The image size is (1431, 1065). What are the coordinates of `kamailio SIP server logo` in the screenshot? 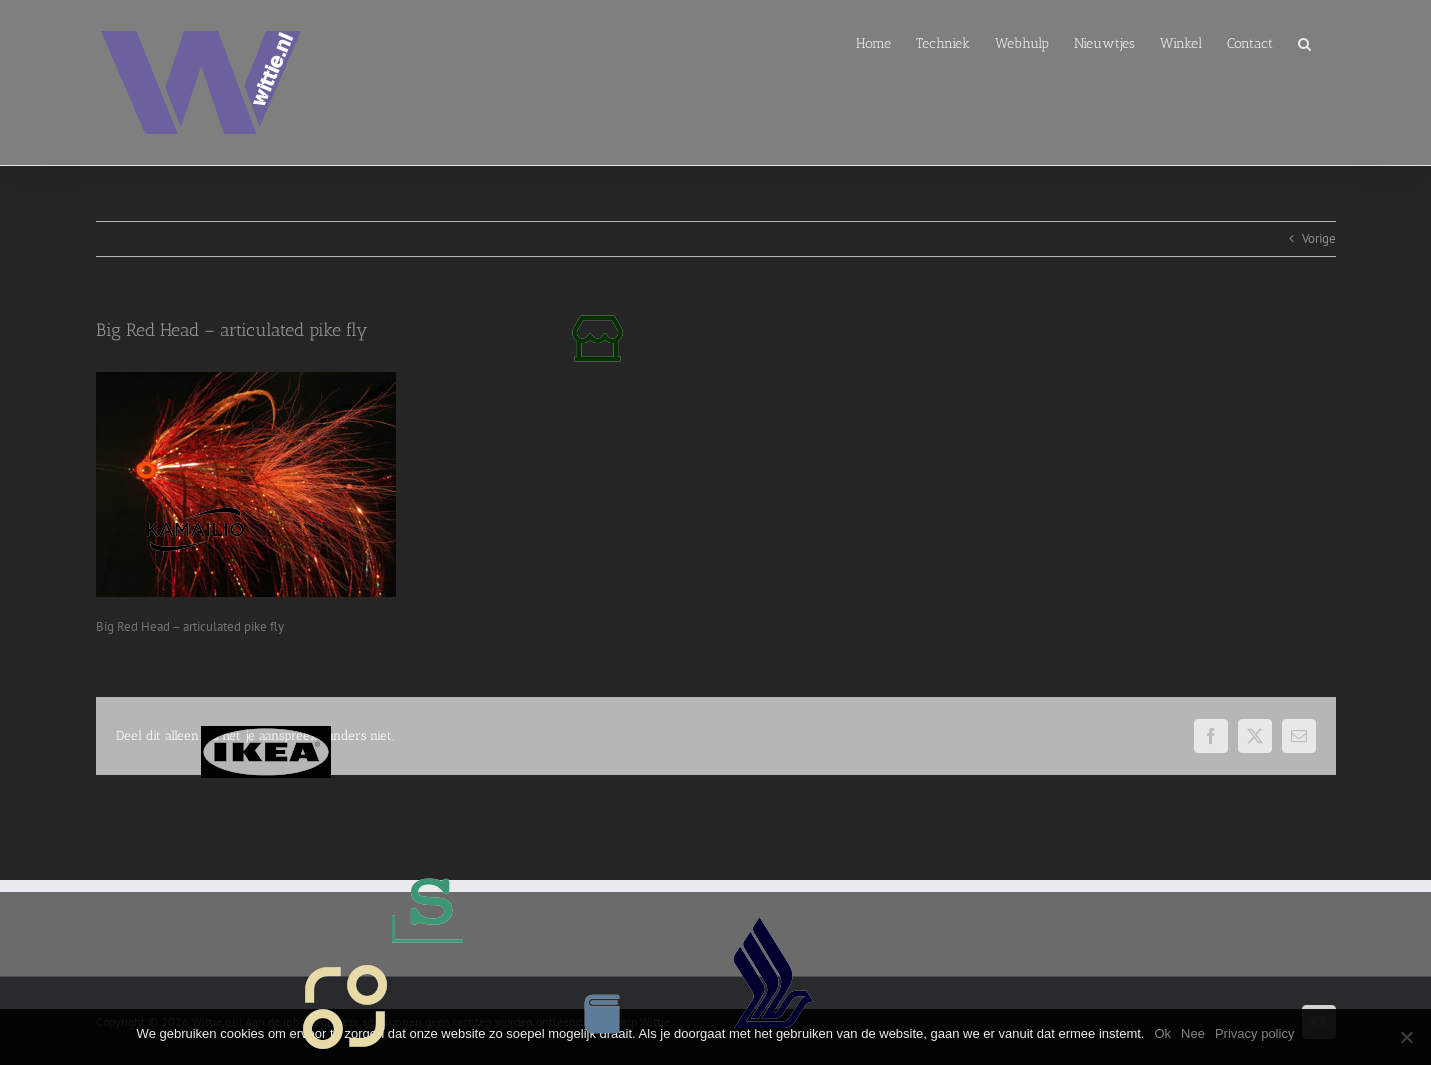 It's located at (195, 529).